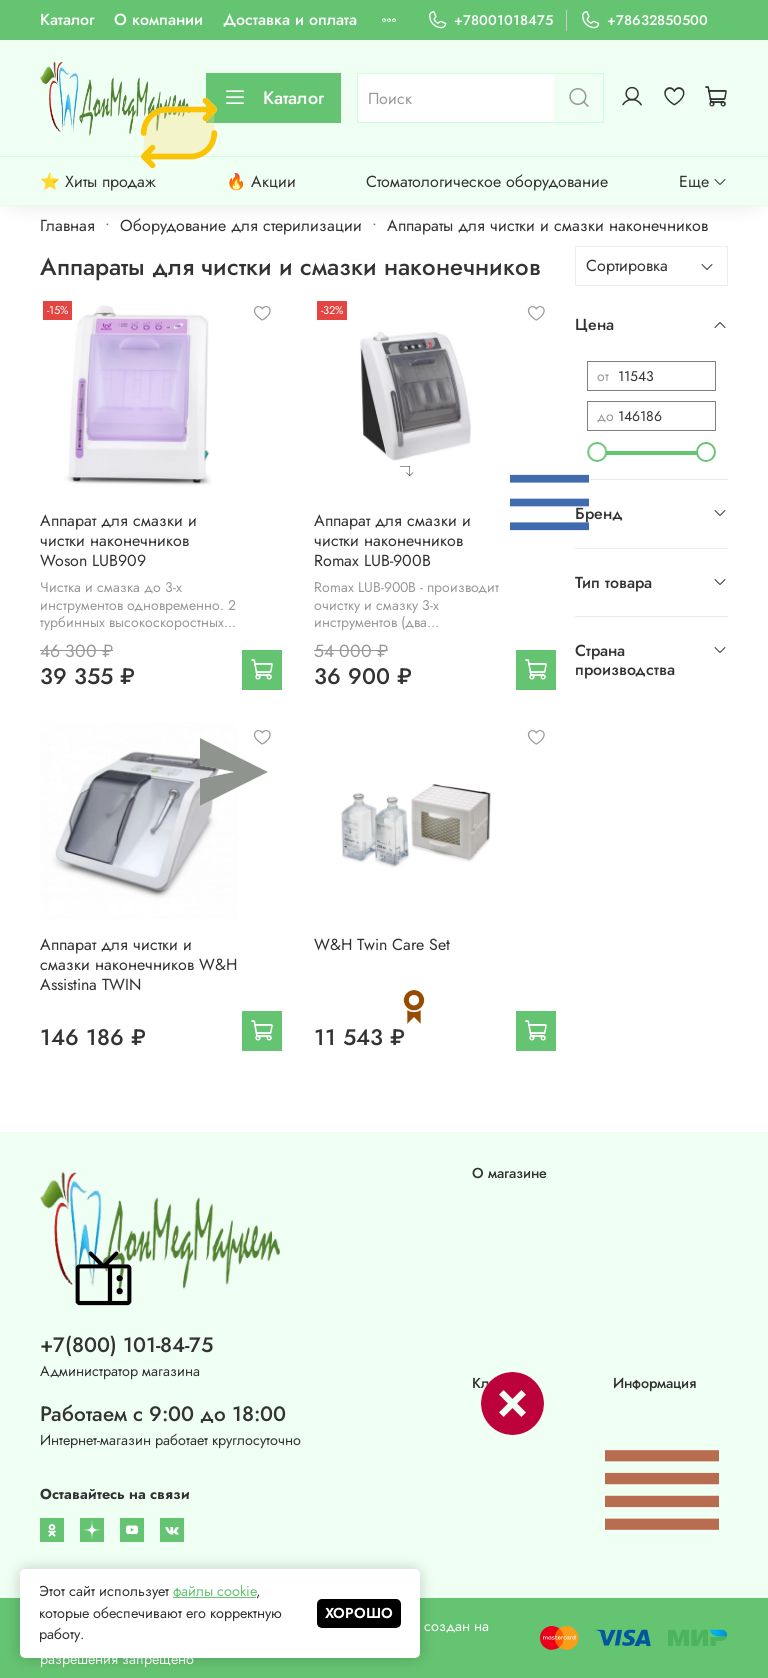 The width and height of the screenshot is (768, 1678). What do you see at coordinates (406, 470) in the screenshot?
I see `move content right then down` at bounding box center [406, 470].